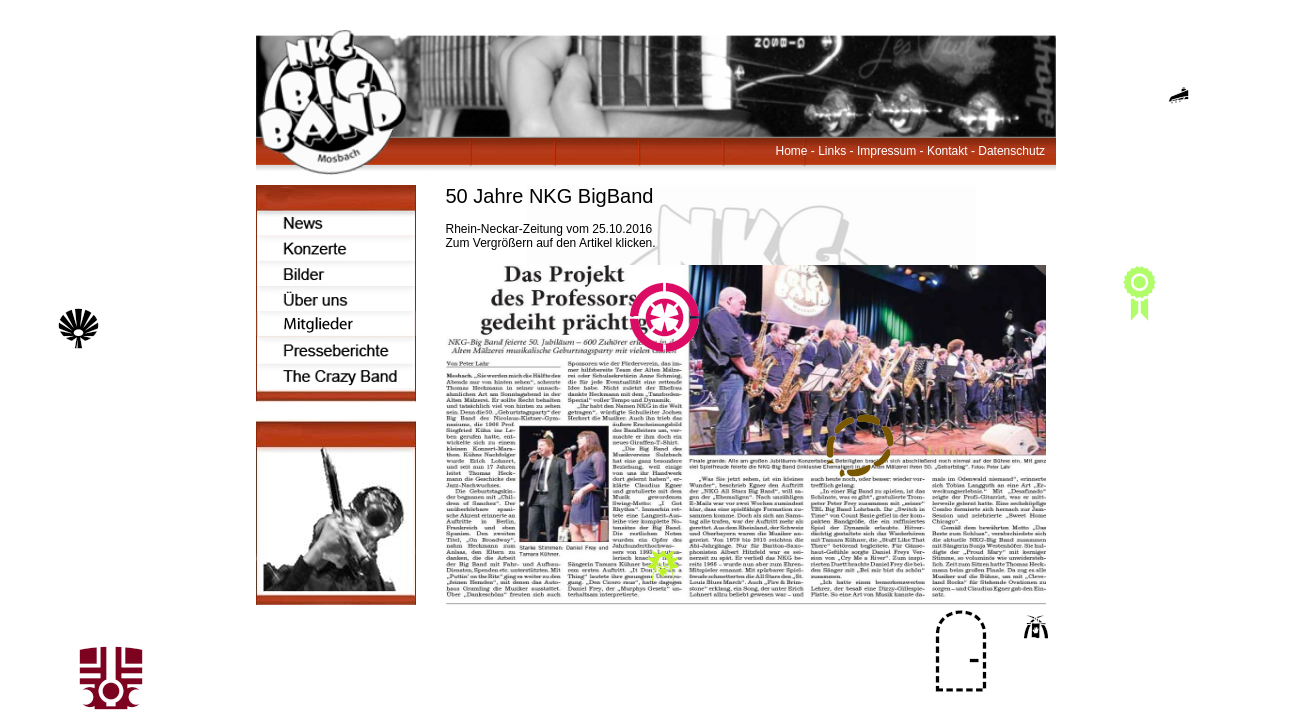  I want to click on discover a hidden passage or secret area, so click(961, 651).